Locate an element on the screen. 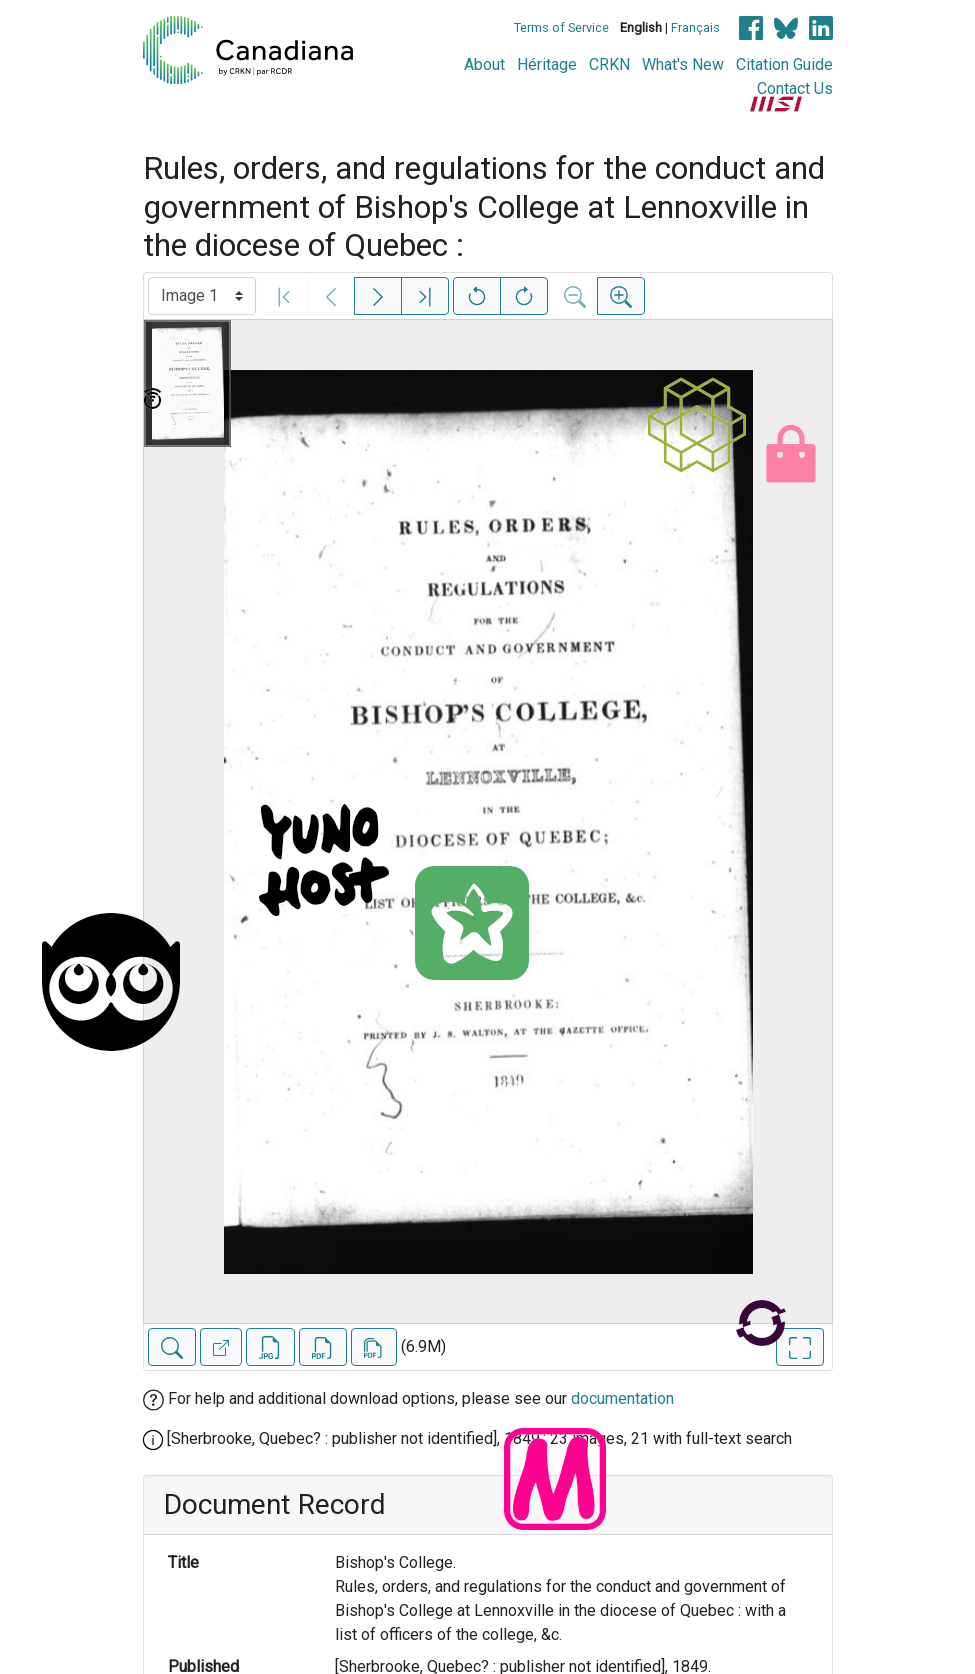 This screenshot has width=975, height=1674. Red Hat OpenShift platform logo is located at coordinates (761, 1323).